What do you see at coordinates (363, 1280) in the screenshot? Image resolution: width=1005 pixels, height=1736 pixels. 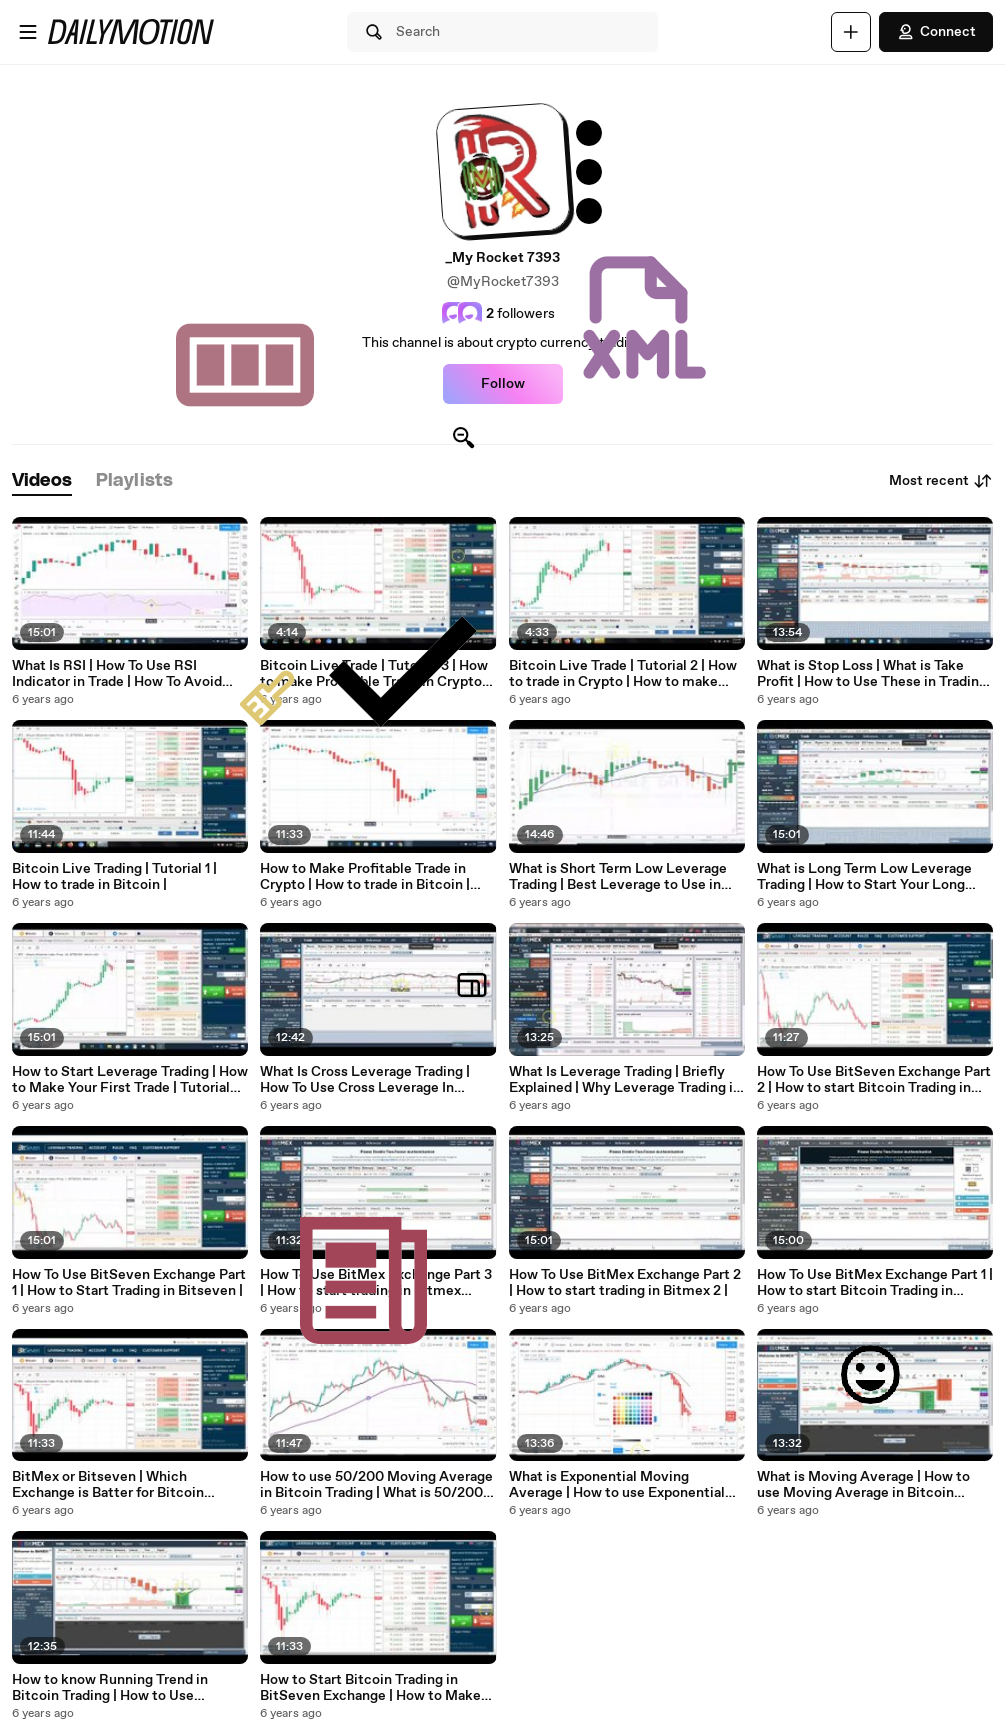 I see `view news articles` at bounding box center [363, 1280].